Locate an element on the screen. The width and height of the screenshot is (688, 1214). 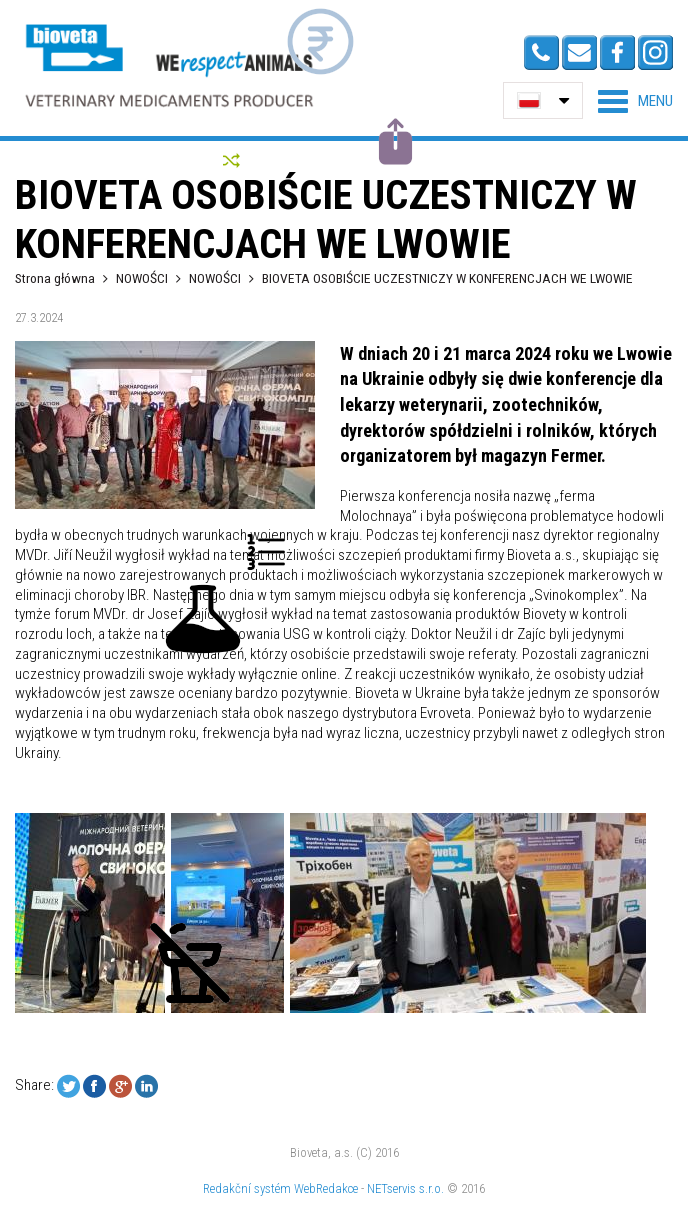
shuffle playlist or queue order is located at coordinates (231, 160).